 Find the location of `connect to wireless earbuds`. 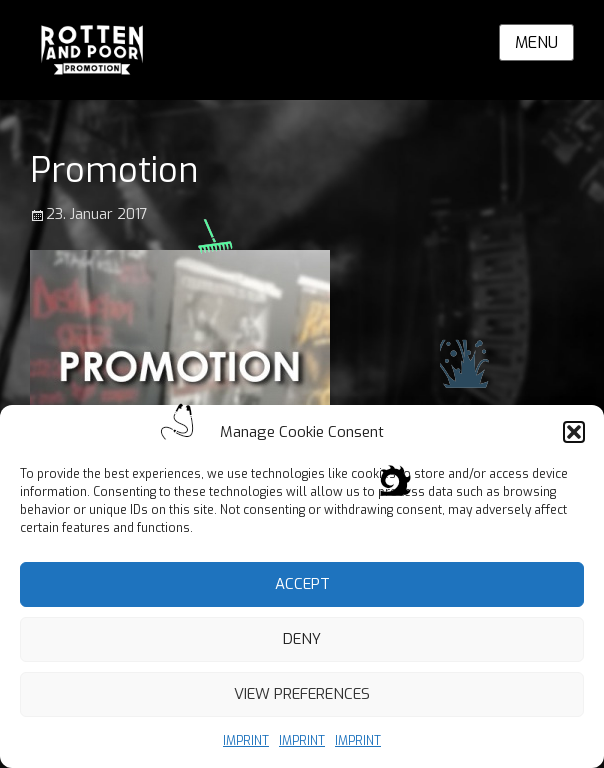

connect to wireless earbuds is located at coordinates (177, 421).